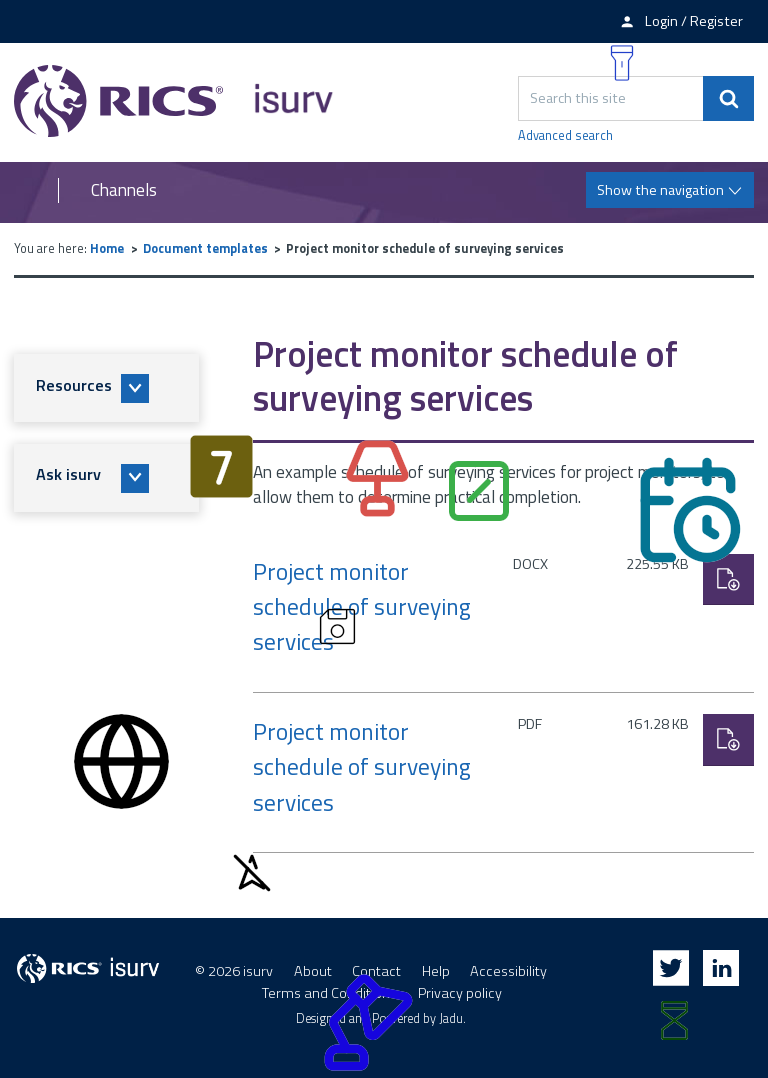 Image resolution: width=768 pixels, height=1078 pixels. Describe the element at coordinates (252, 873) in the screenshot. I see `disable navigation or GPS tracking` at that location.